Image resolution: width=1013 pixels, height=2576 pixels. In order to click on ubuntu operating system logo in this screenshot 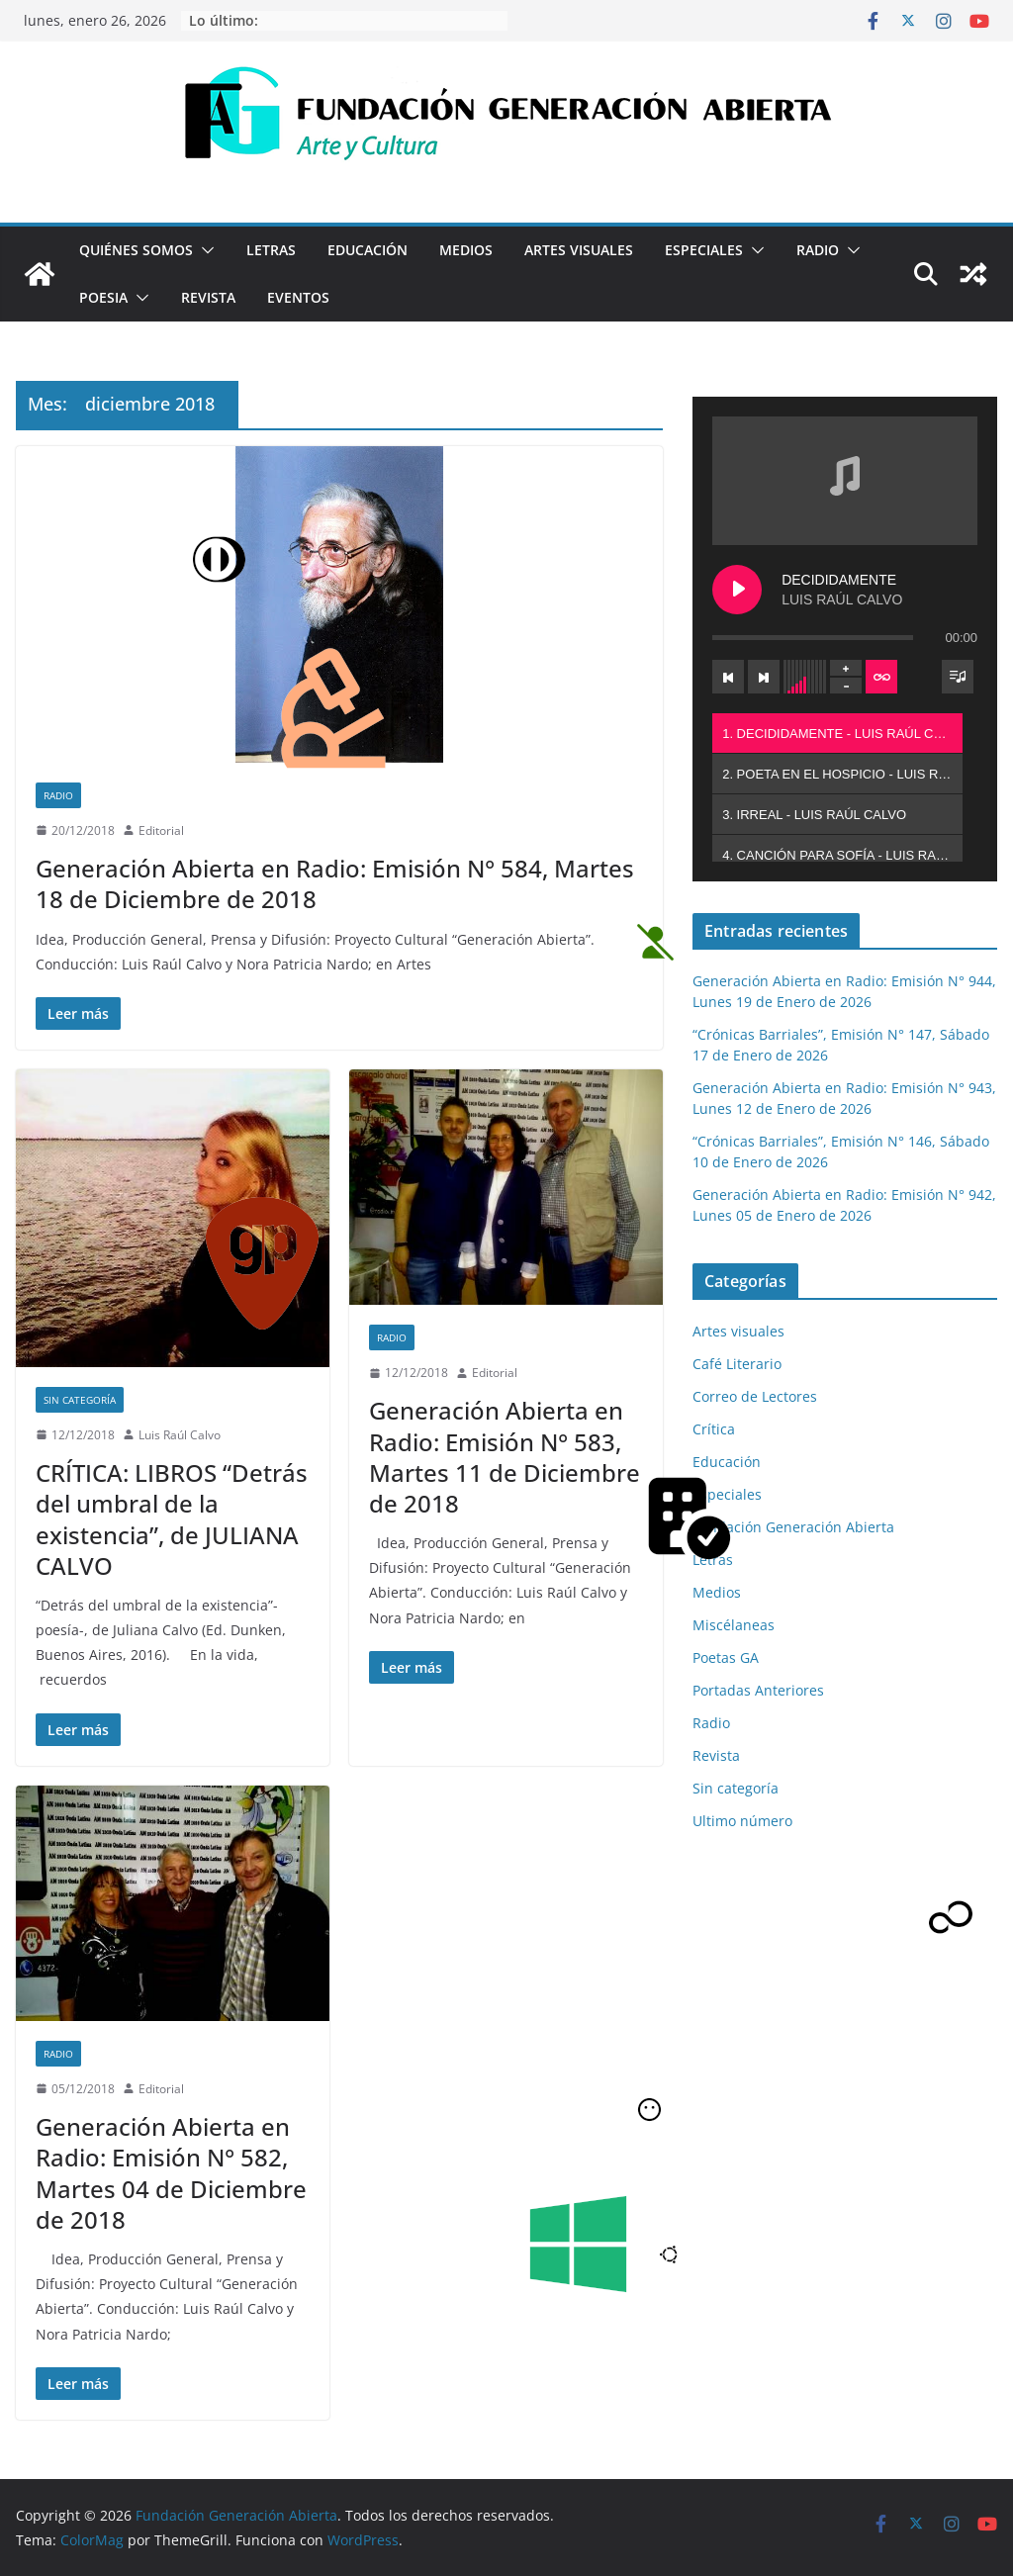, I will do `click(670, 2254)`.